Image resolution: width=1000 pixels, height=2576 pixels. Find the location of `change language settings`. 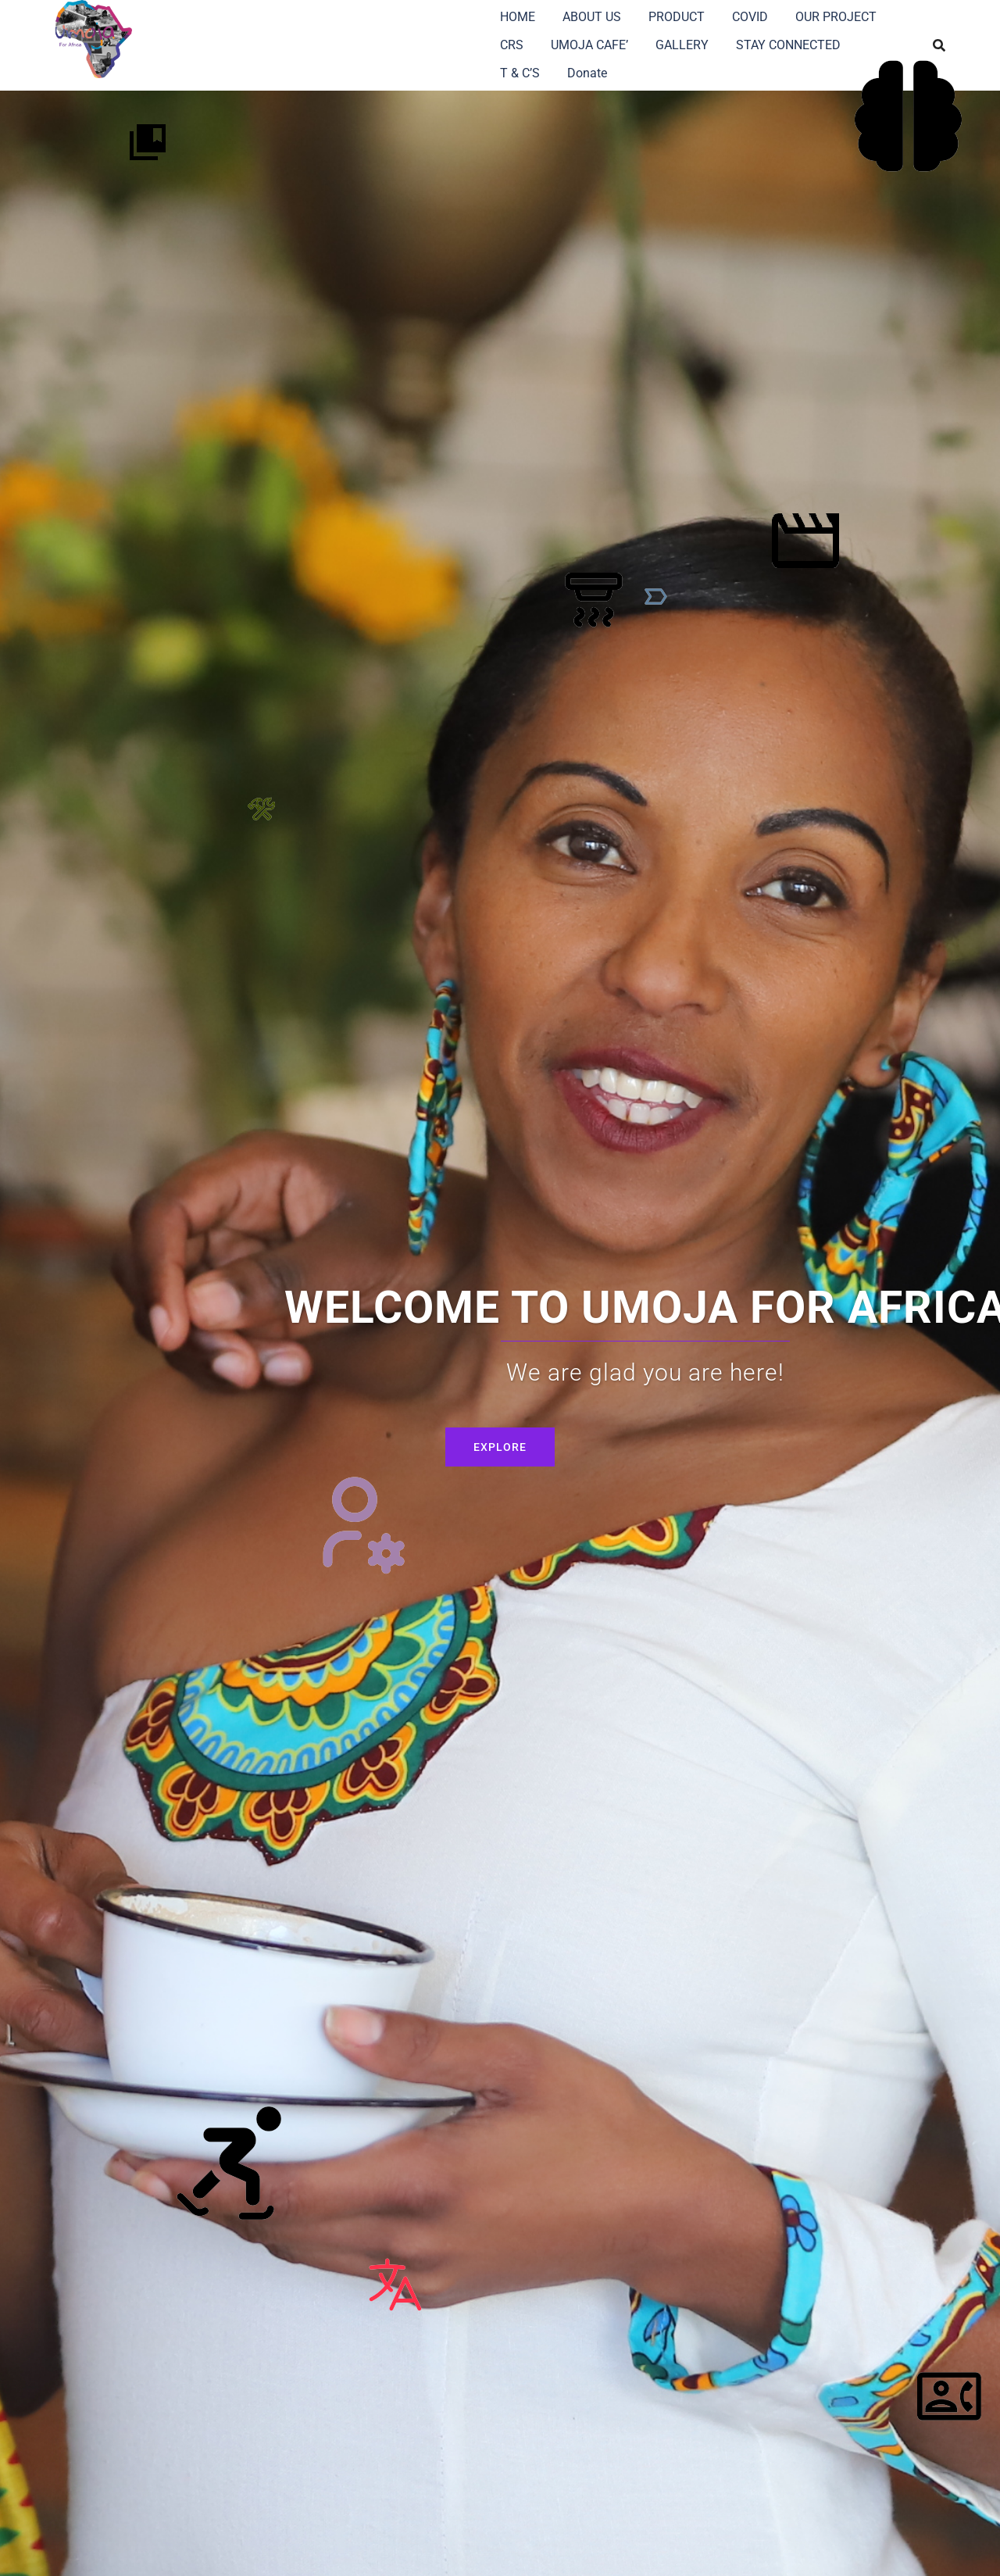

change language settings is located at coordinates (395, 2285).